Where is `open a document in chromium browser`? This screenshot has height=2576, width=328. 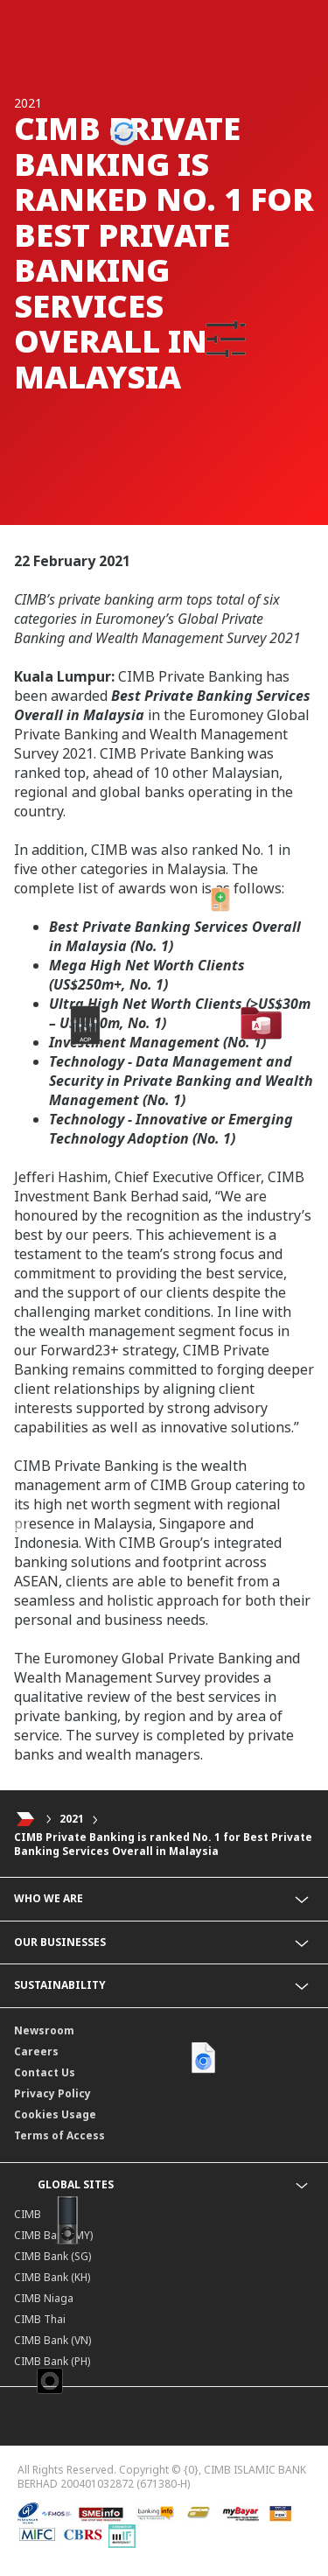 open a document in chromium browser is located at coordinates (203, 2057).